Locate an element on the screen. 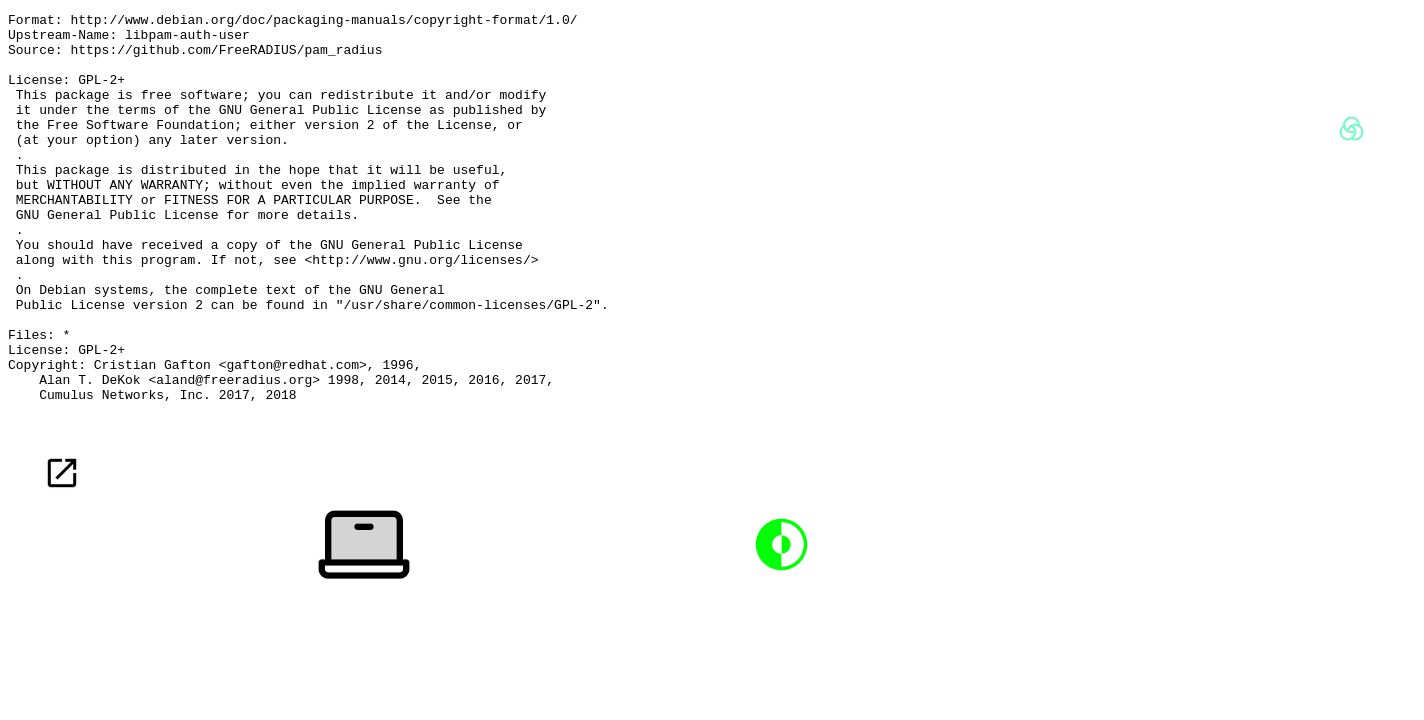 The width and height of the screenshot is (1424, 720). switch to desktop view is located at coordinates (364, 543).